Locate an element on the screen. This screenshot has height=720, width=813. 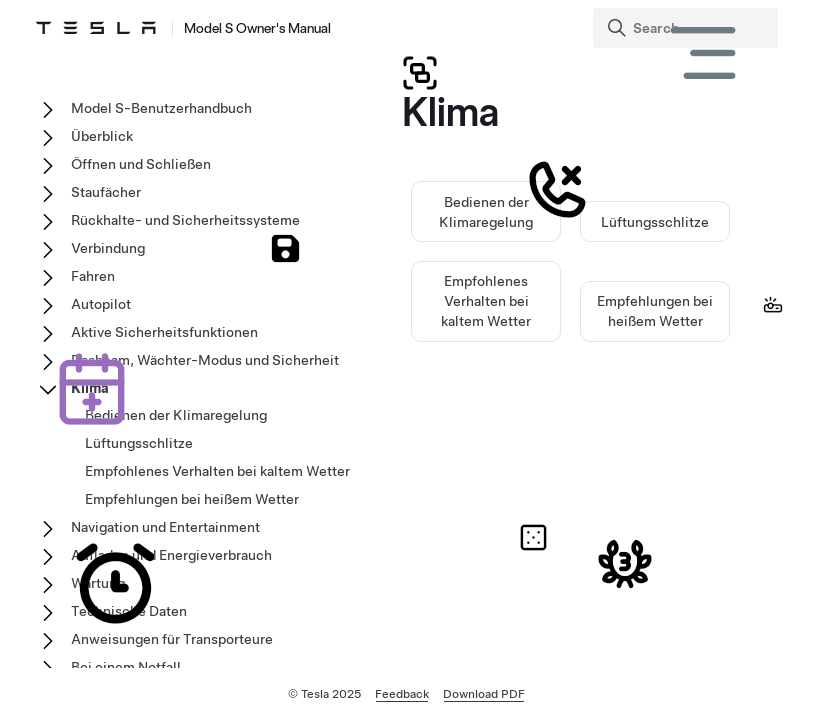
add a new event to calendar is located at coordinates (92, 389).